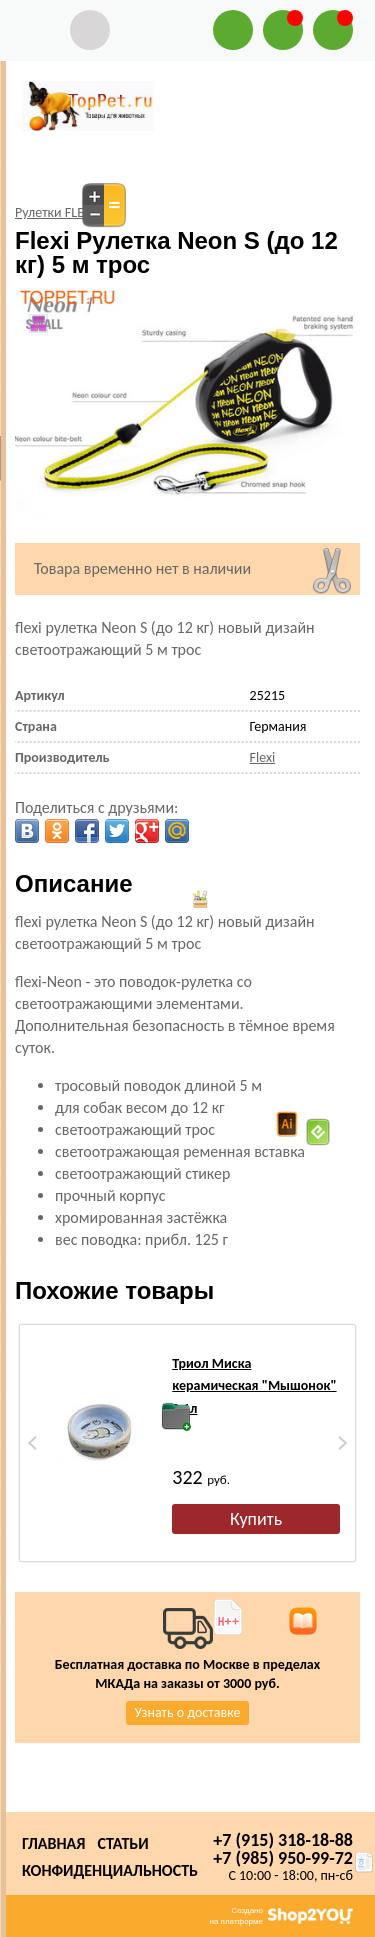 This screenshot has height=1937, width=375. I want to click on open the calculator app, so click(104, 205).